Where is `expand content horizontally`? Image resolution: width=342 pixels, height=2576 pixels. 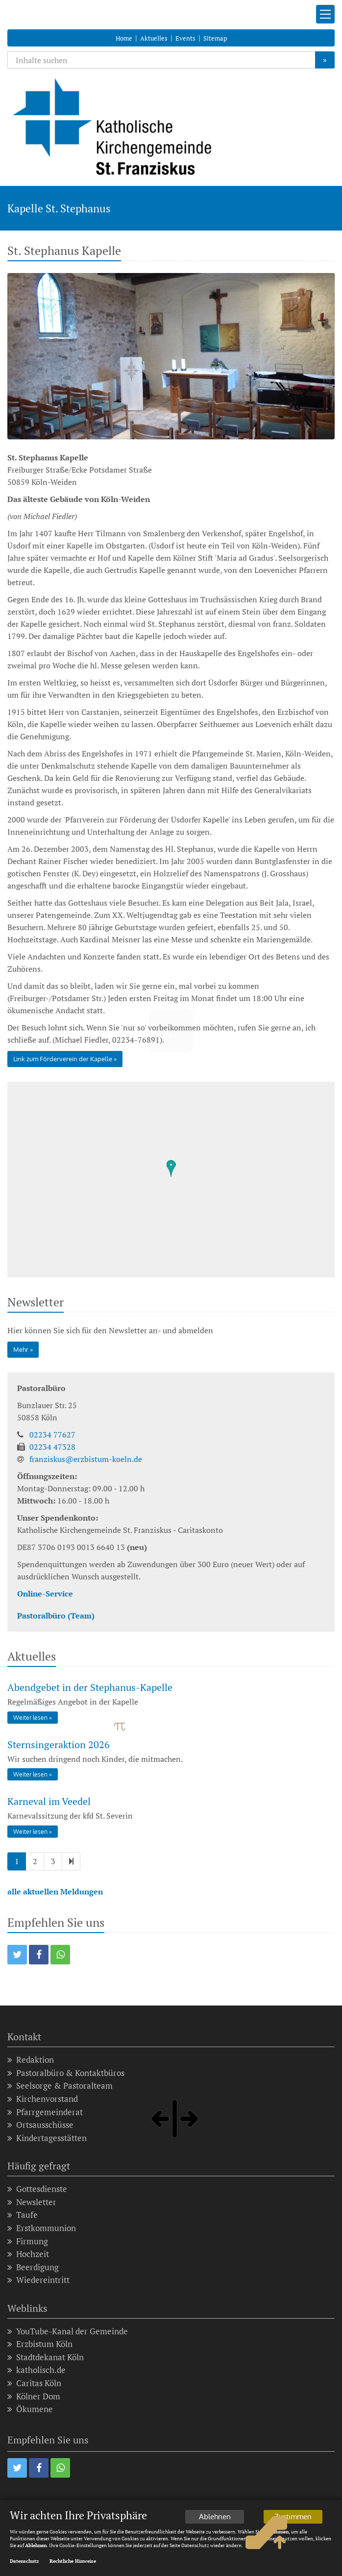
expand content horizontally is located at coordinates (174, 2119).